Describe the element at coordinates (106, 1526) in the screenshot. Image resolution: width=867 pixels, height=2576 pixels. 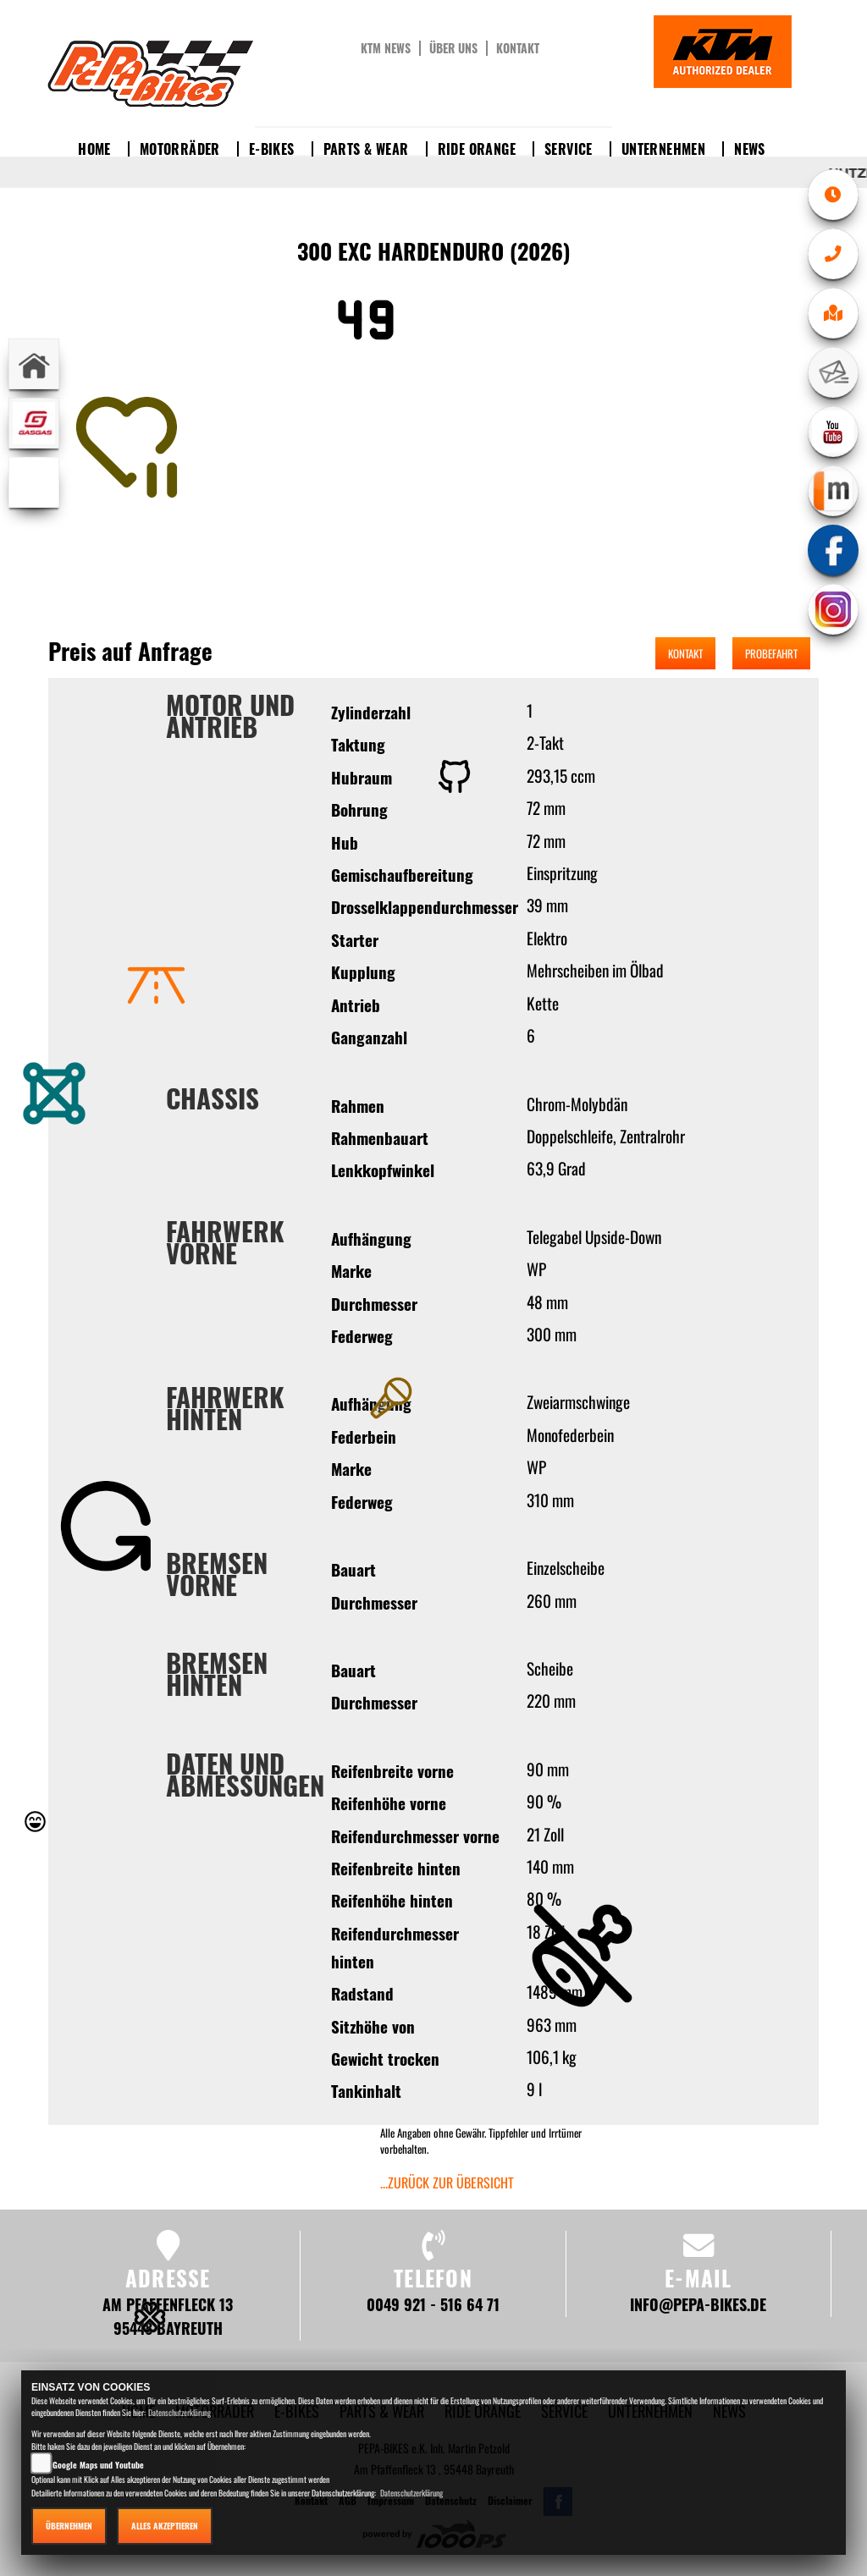
I see `rotate an image or object` at that location.